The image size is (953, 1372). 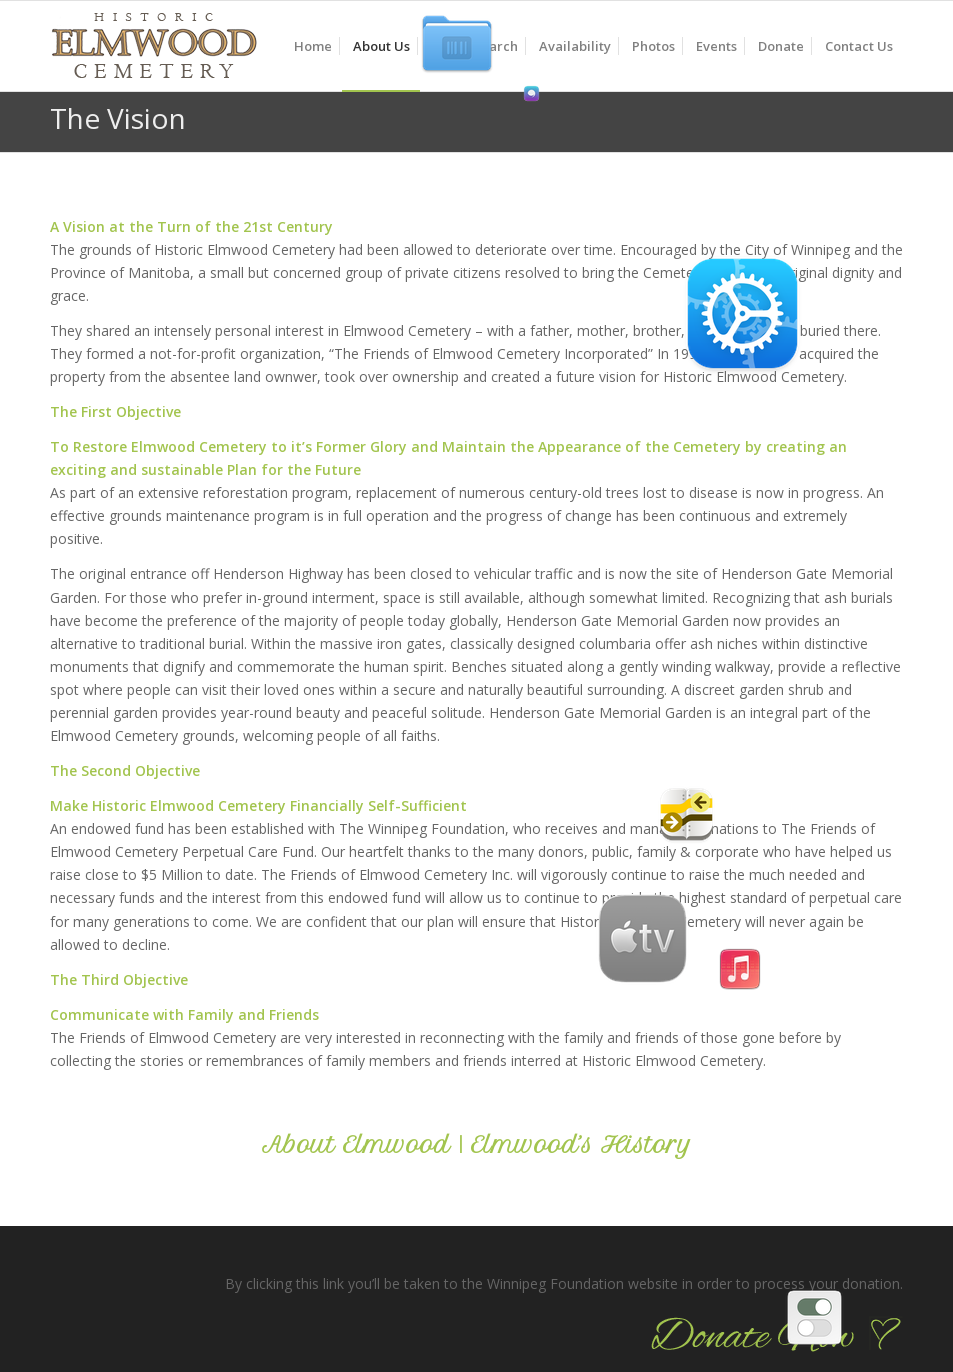 I want to click on open software center or app store, so click(x=742, y=313).